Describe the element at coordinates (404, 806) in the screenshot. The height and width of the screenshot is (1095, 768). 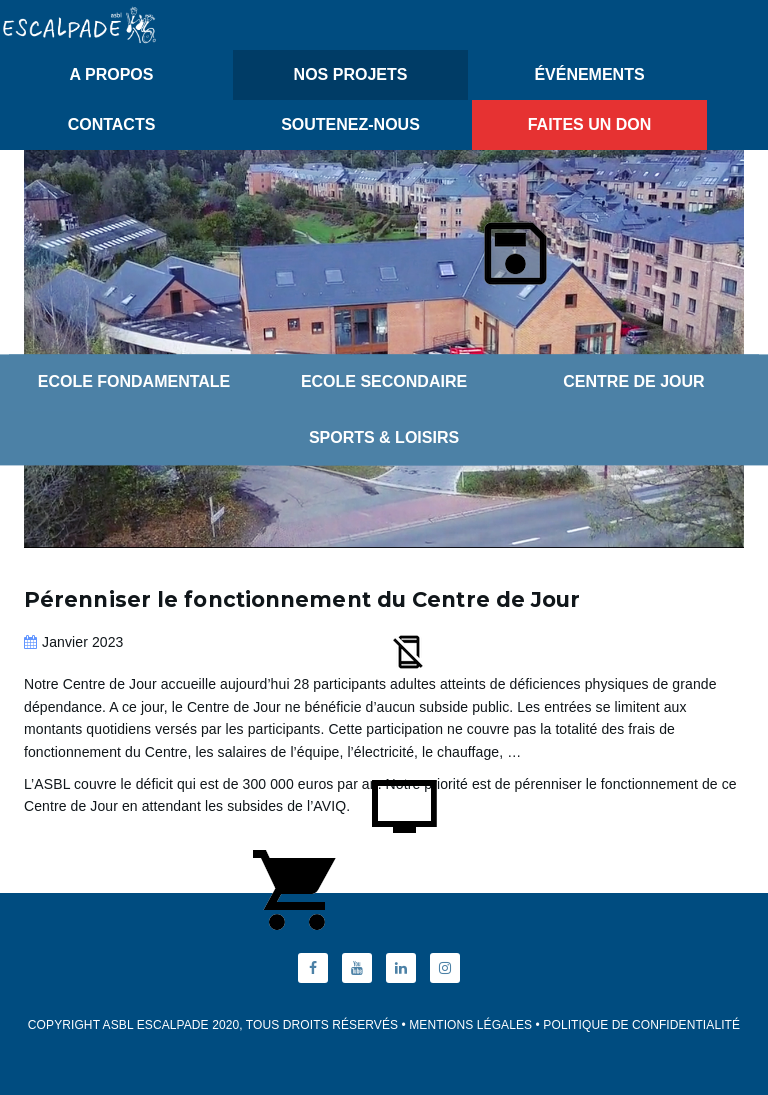
I see `access tv or display settings` at that location.